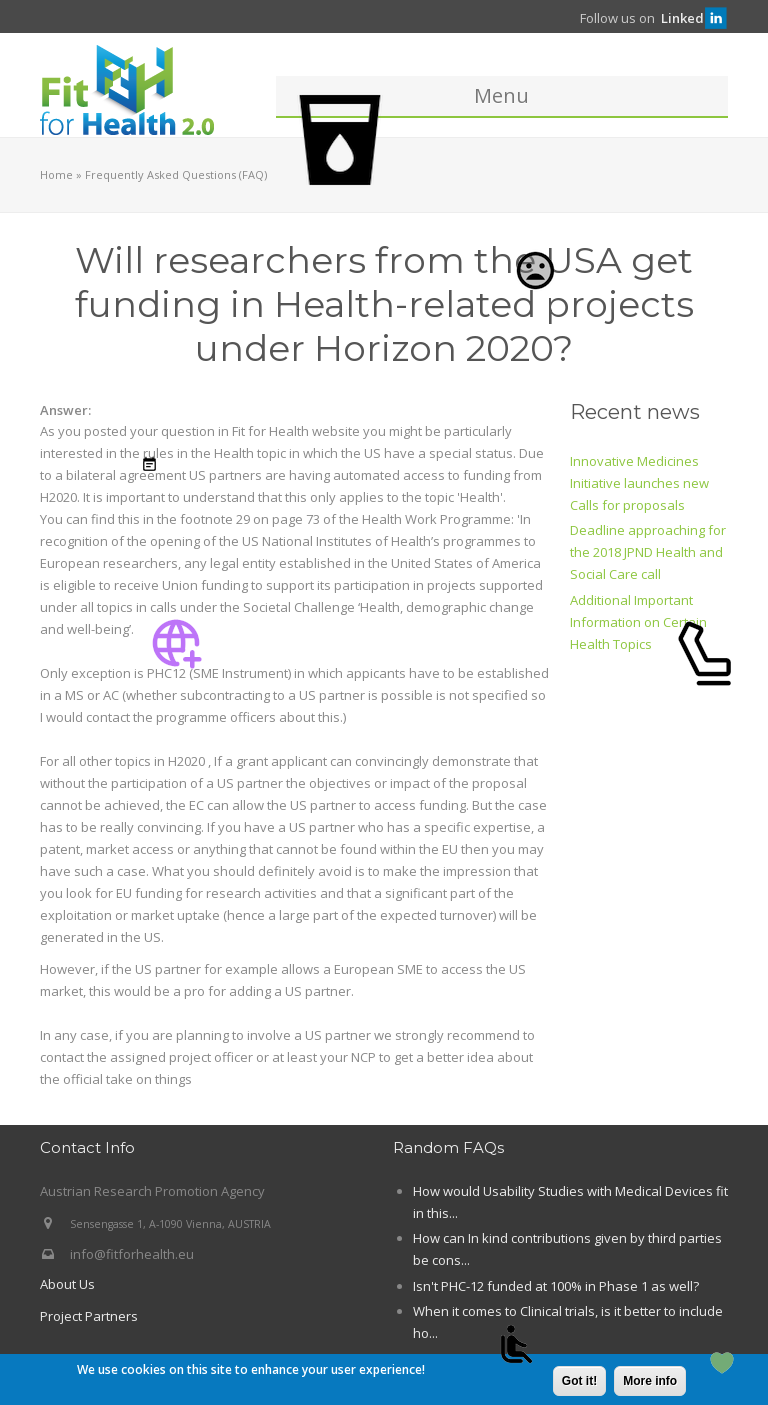 Image resolution: width=768 pixels, height=1405 pixels. I want to click on find nearby drink or beverage locations, so click(340, 140).